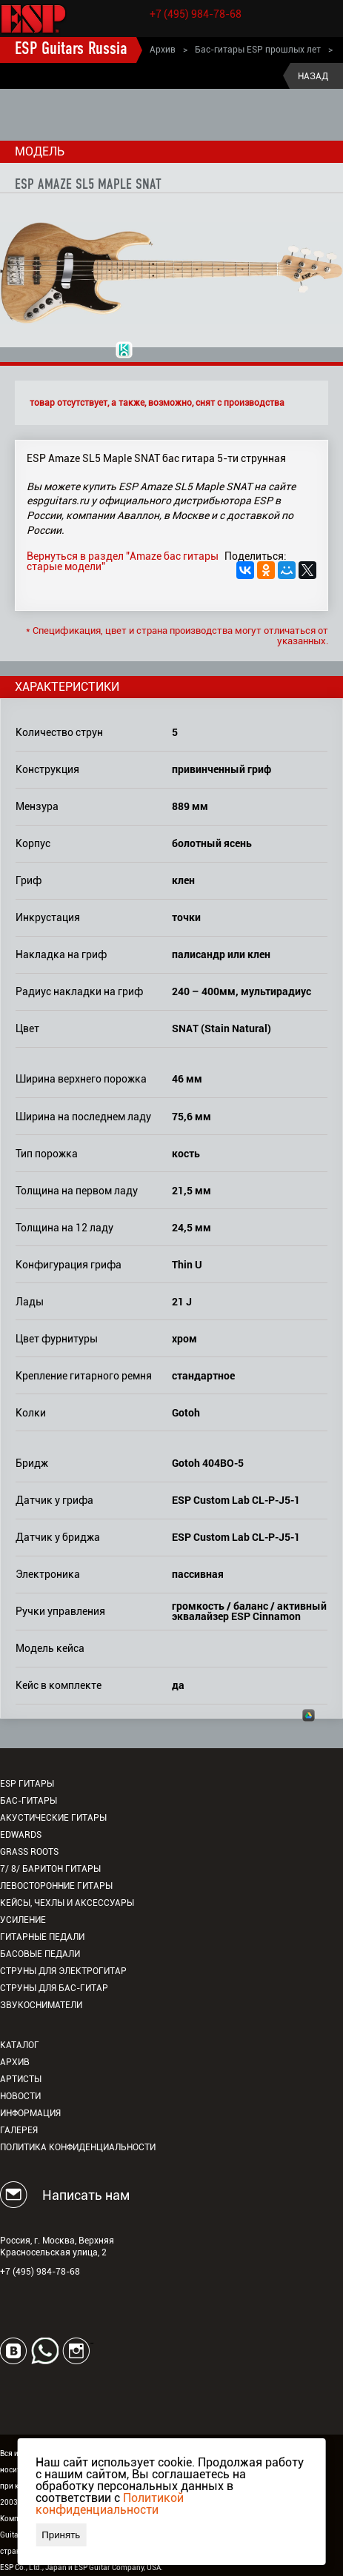 The image size is (343, 2576). I want to click on open koreader e-book reading app, so click(124, 349).